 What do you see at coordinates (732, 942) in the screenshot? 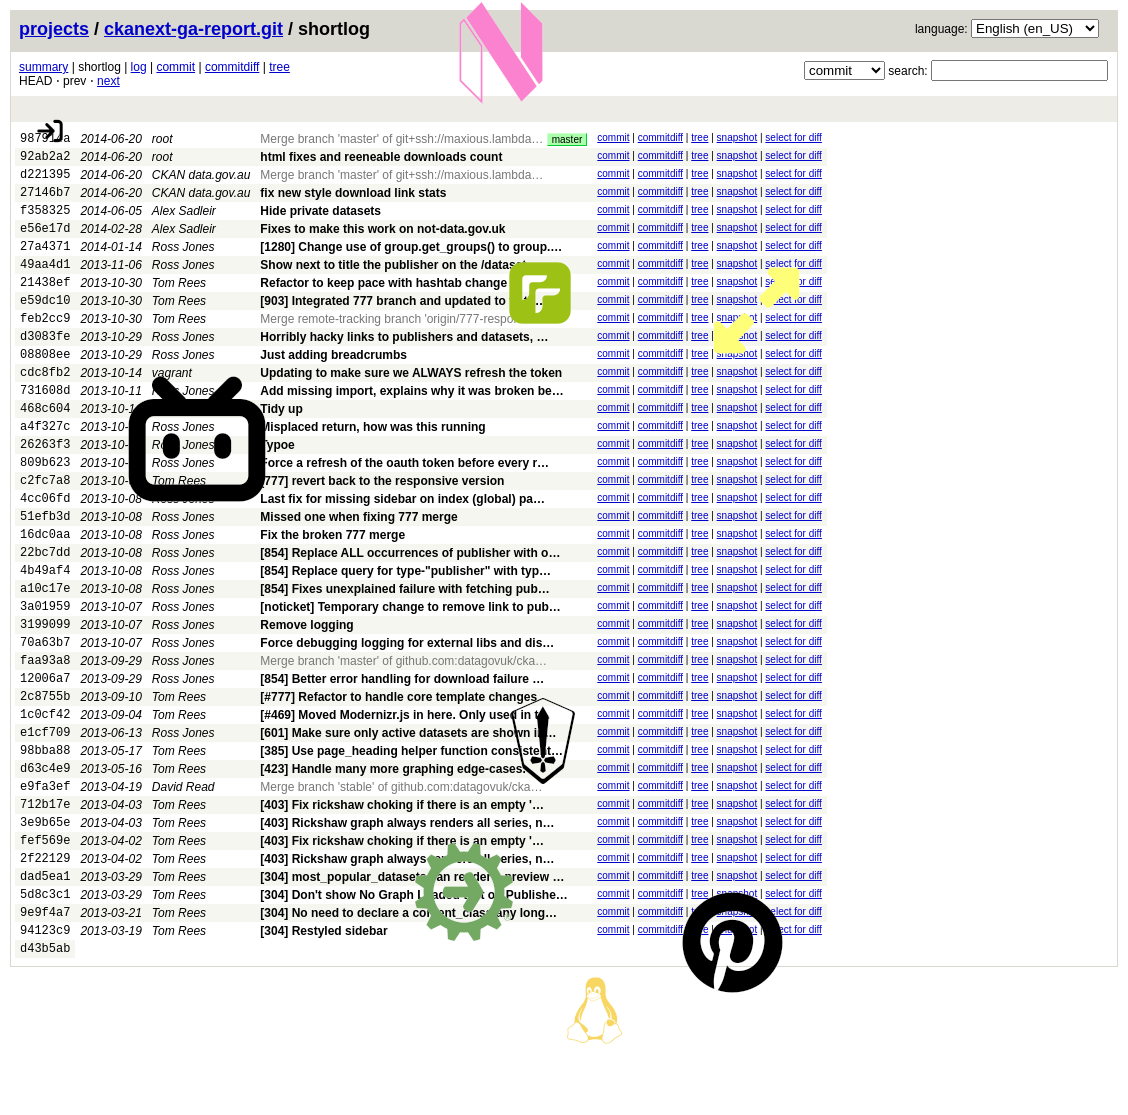
I see `open the Pinterest app` at bounding box center [732, 942].